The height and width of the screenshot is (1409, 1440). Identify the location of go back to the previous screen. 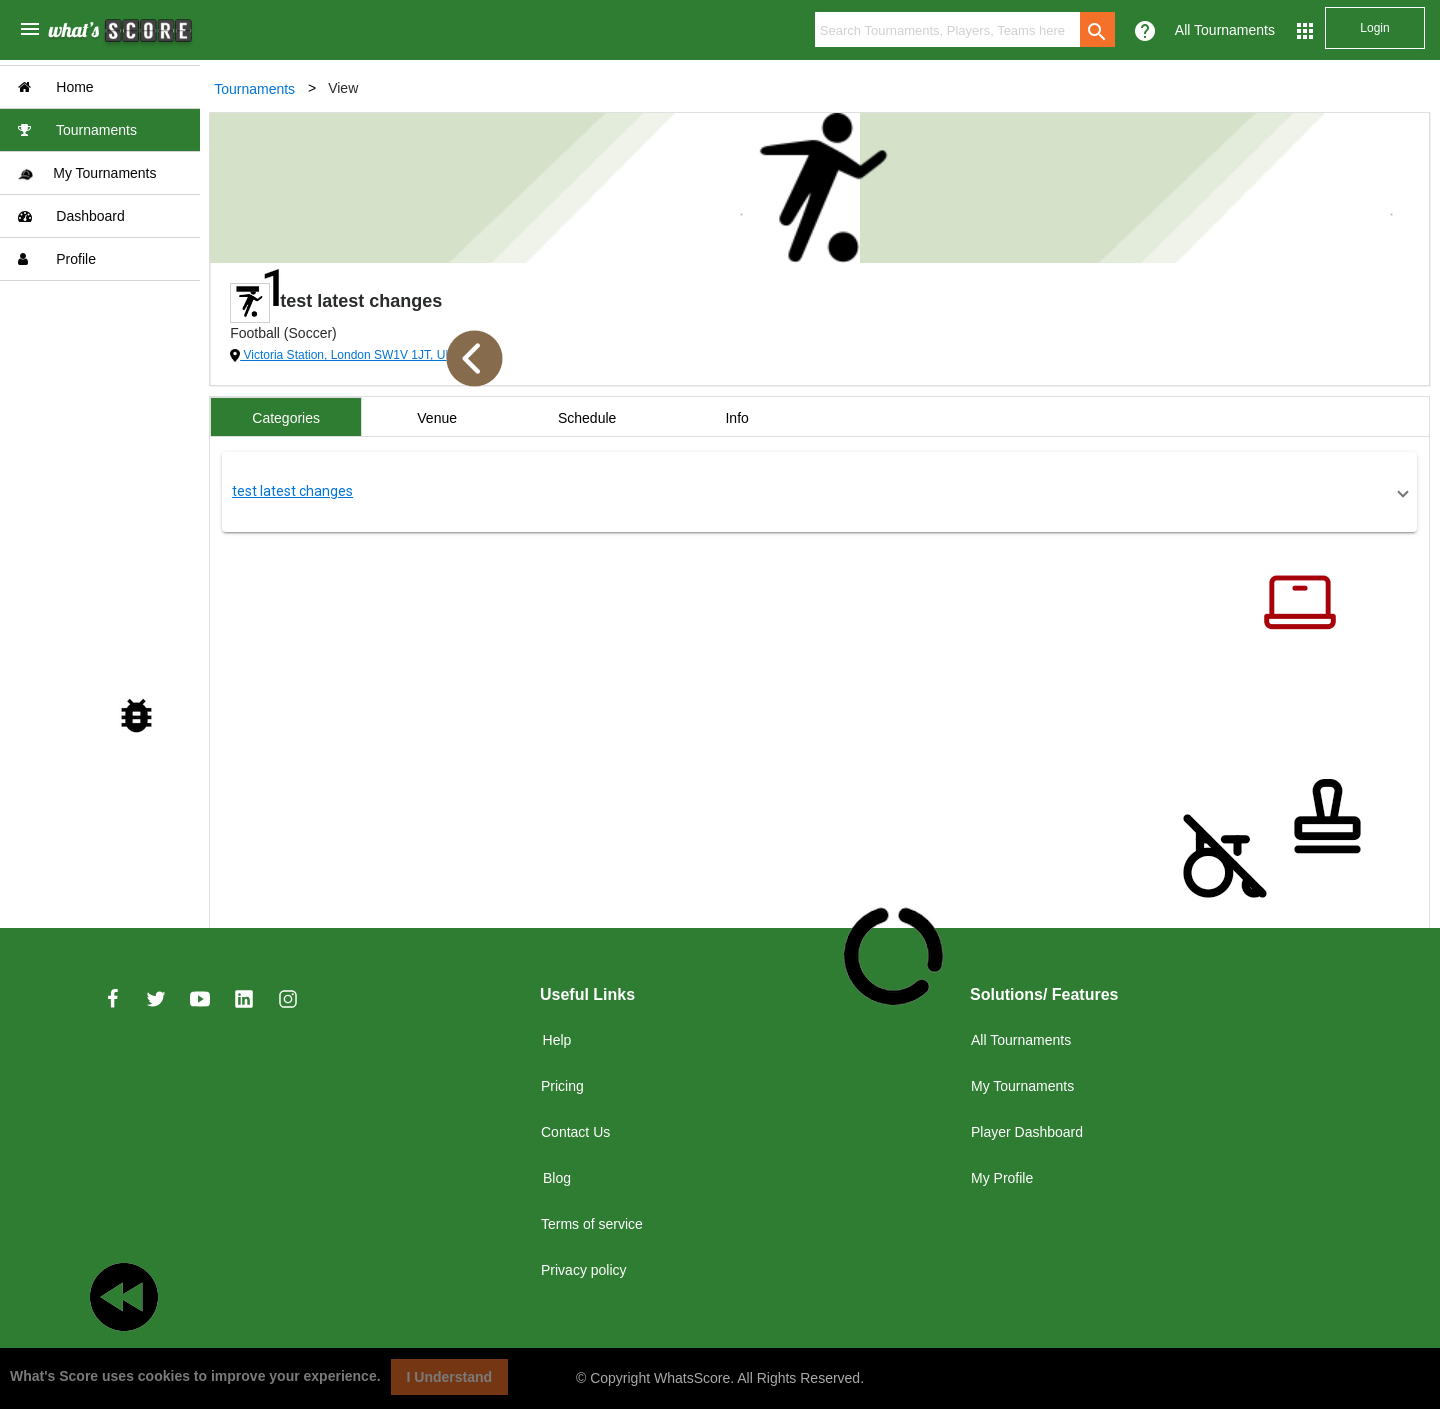
(474, 358).